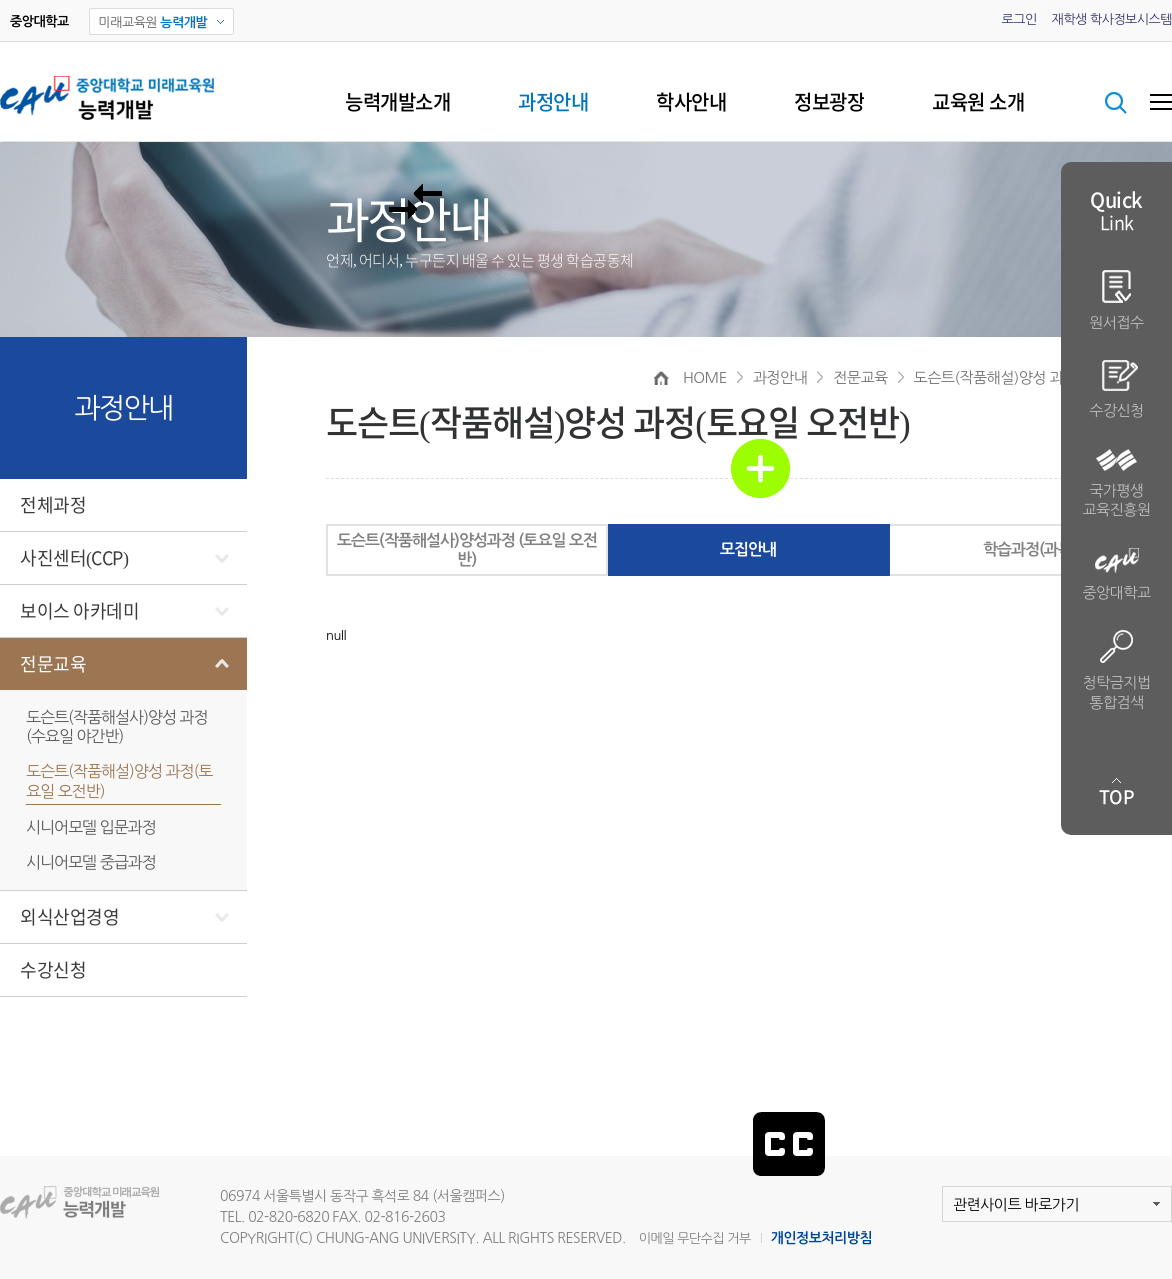 Image resolution: width=1172 pixels, height=1279 pixels. Describe the element at coordinates (415, 201) in the screenshot. I see `compare two items or selections` at that location.